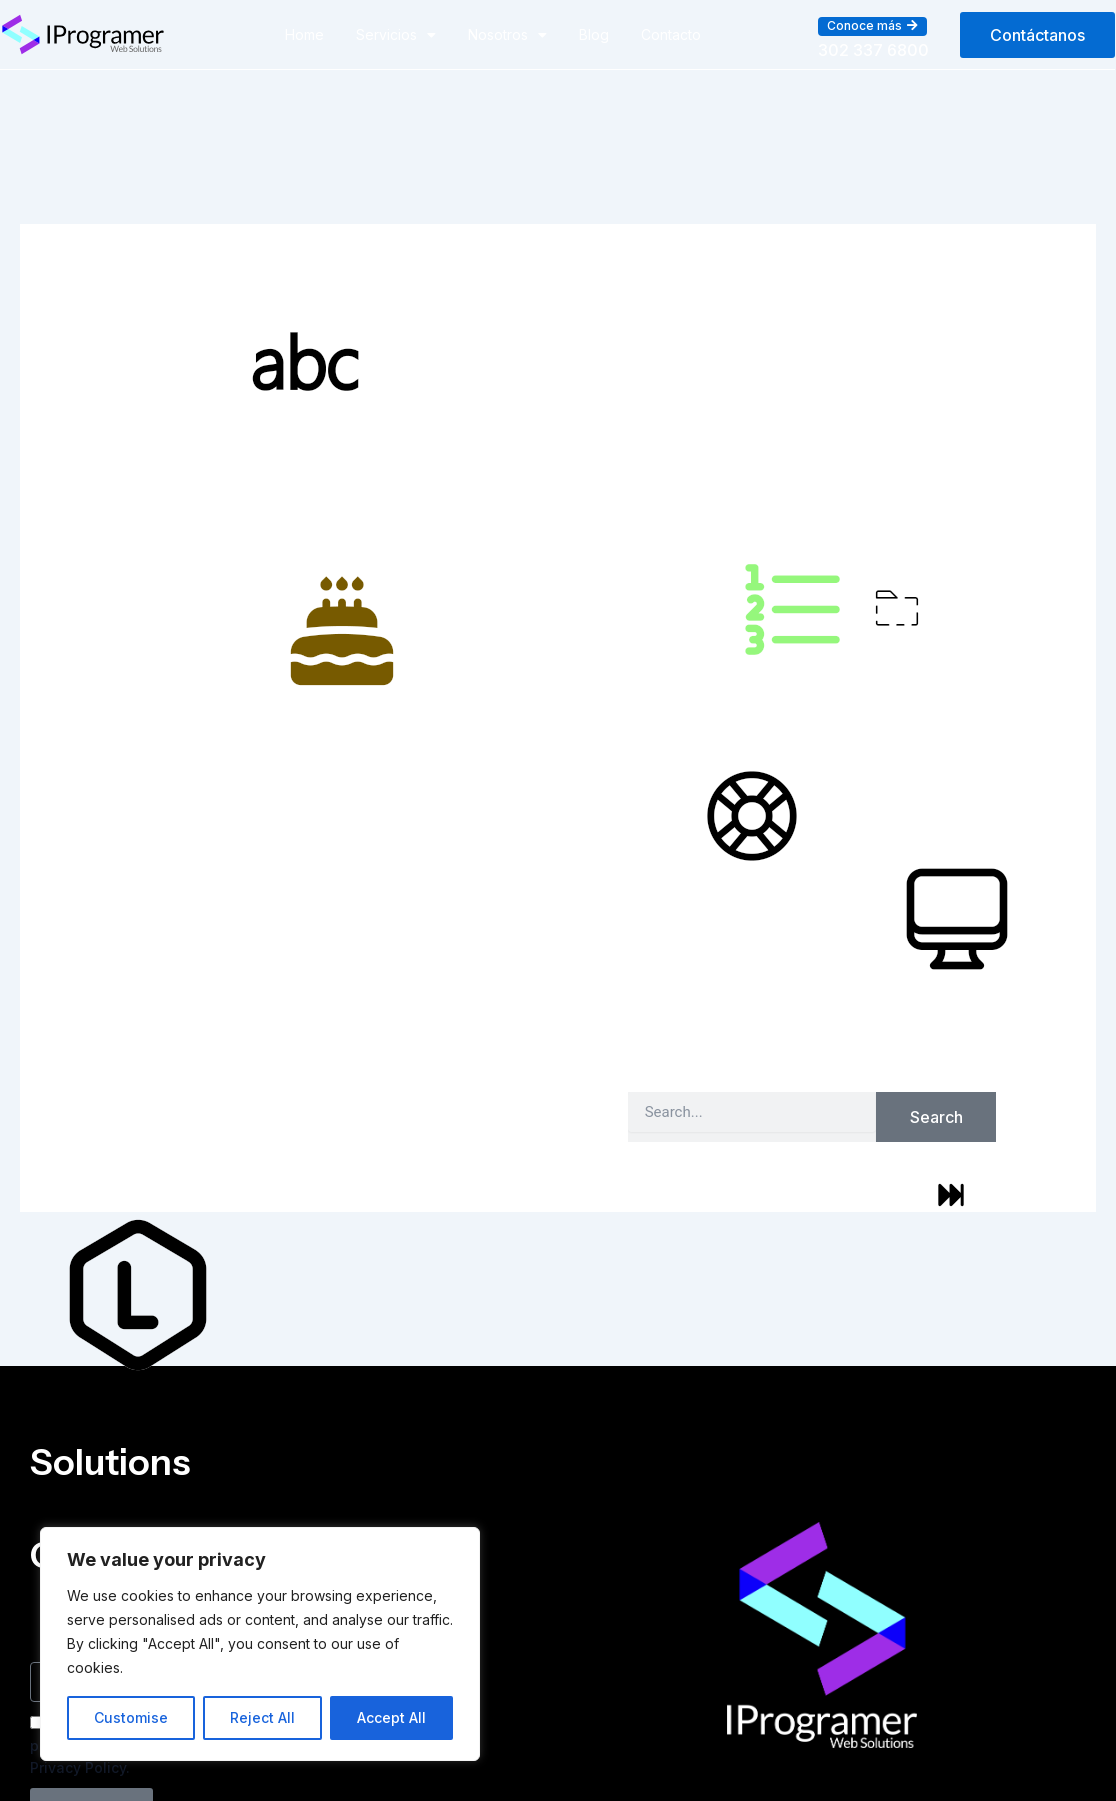  What do you see at coordinates (897, 608) in the screenshot?
I see `create a new folder` at bounding box center [897, 608].